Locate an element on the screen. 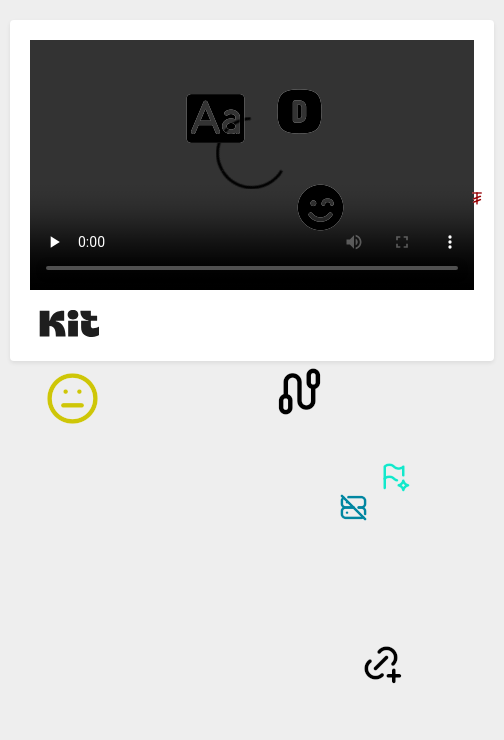 The image size is (504, 740). insert a winking emoji or emoticon is located at coordinates (320, 207).